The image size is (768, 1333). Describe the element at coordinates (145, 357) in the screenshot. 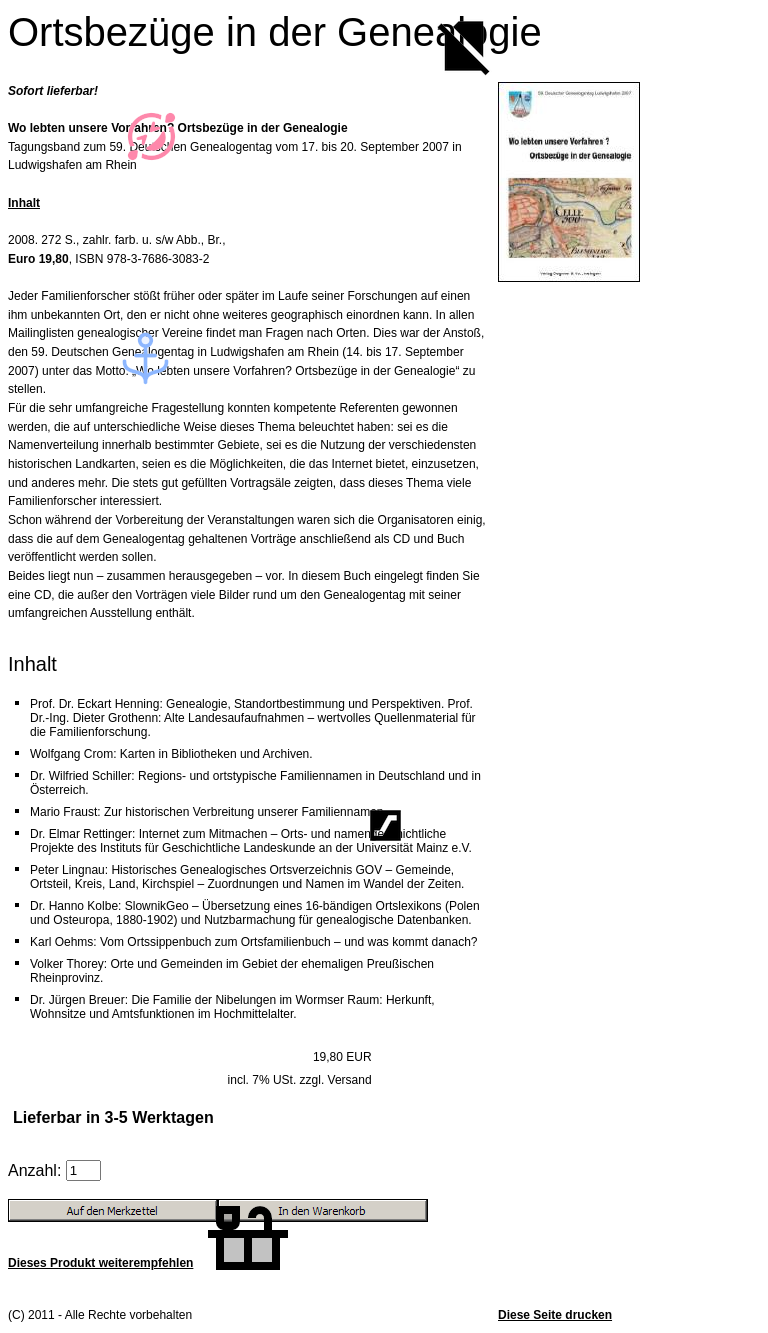

I see `anchor a floating element or panel in place` at that location.